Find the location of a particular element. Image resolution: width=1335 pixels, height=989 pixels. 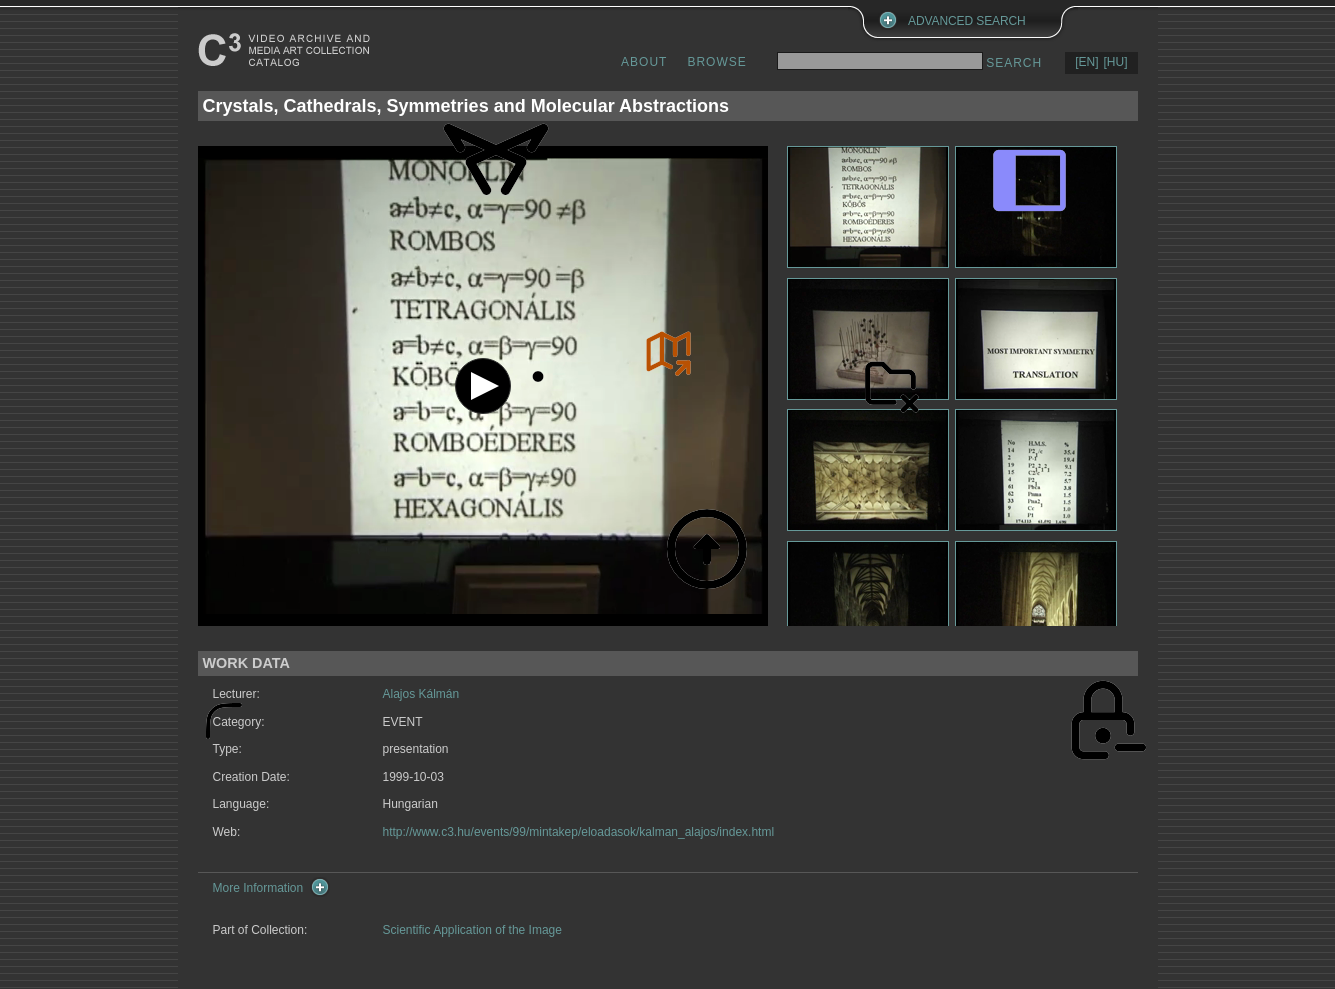

delete a folder is located at coordinates (890, 384).